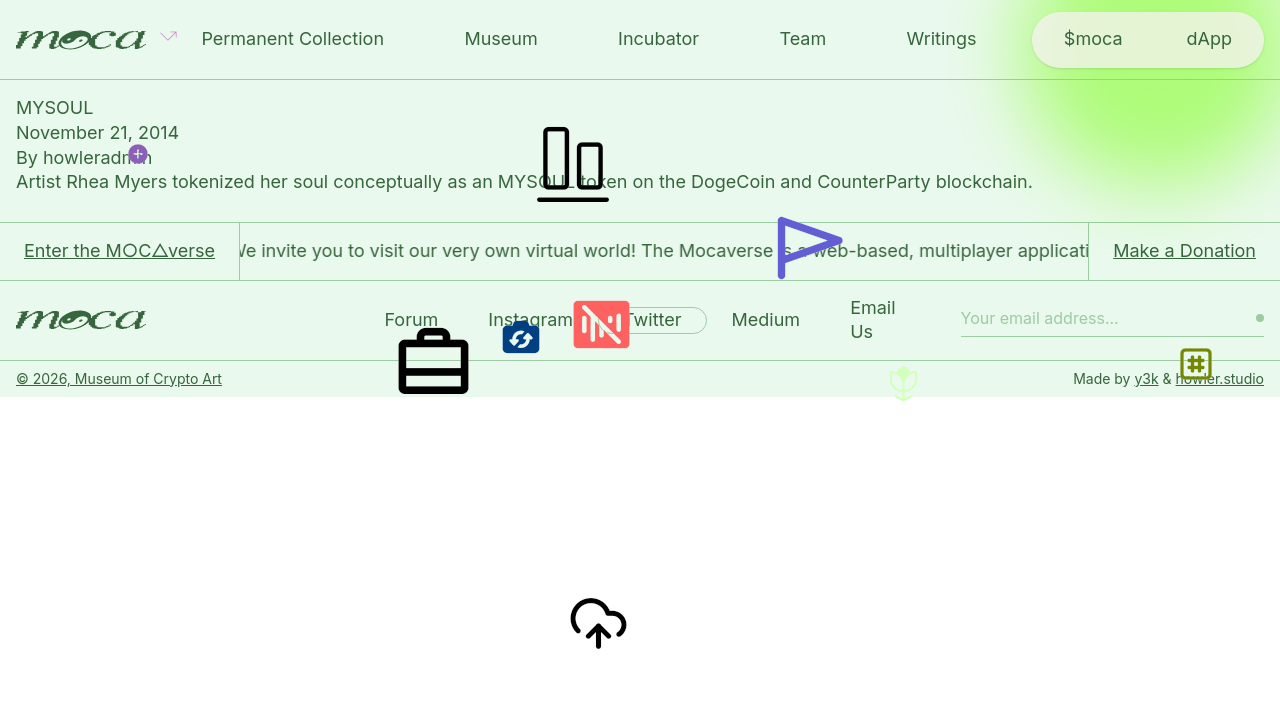 The width and height of the screenshot is (1280, 720). What do you see at coordinates (433, 365) in the screenshot?
I see `access travel or trip planning features` at bounding box center [433, 365].